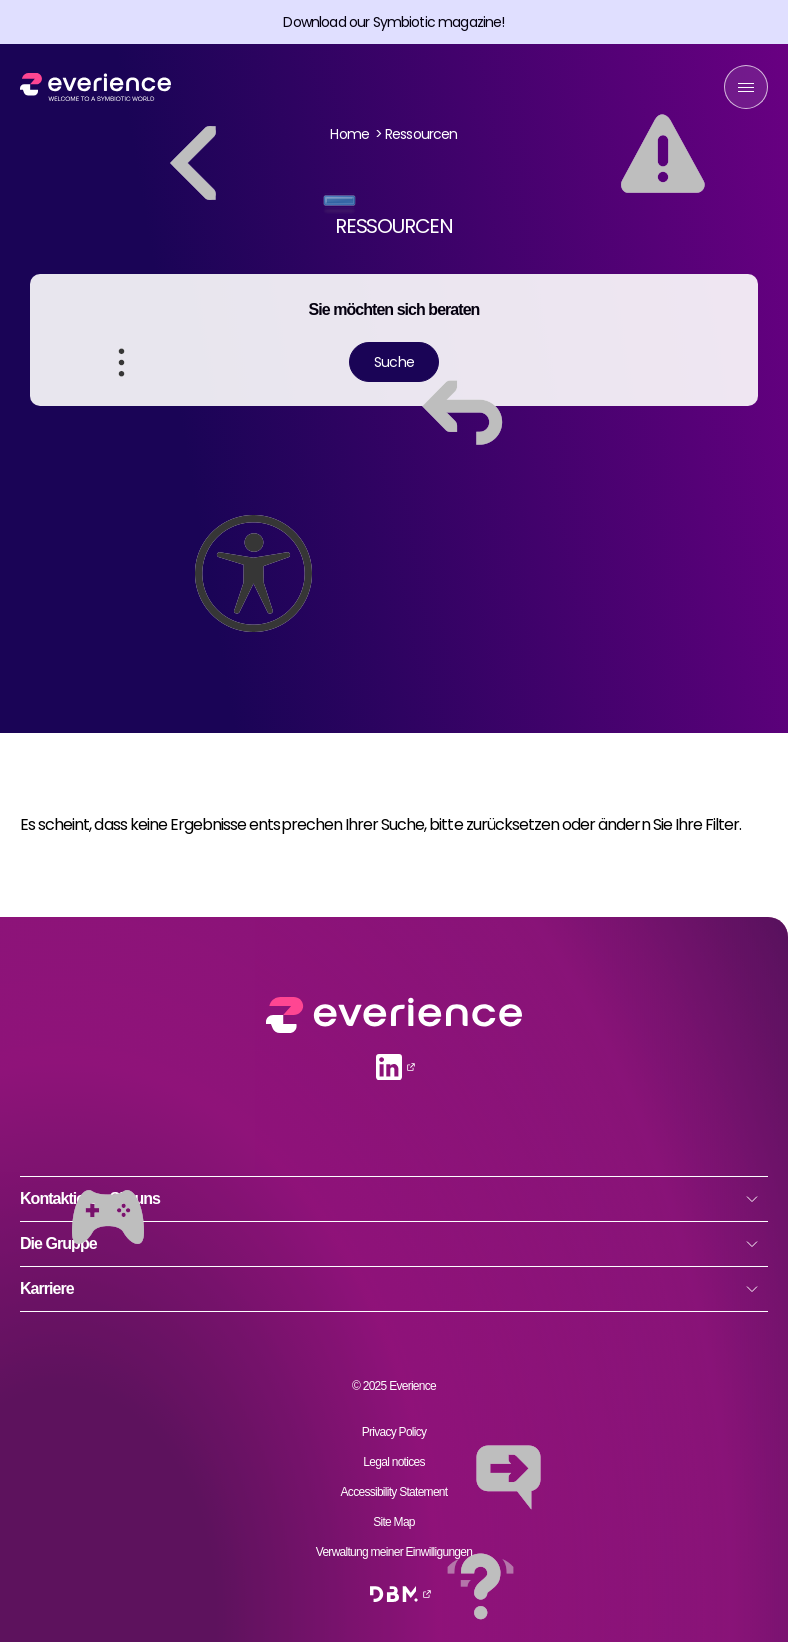 This screenshot has height=1642, width=788. I want to click on indicates a warning or caution in a dialog, so click(663, 156).